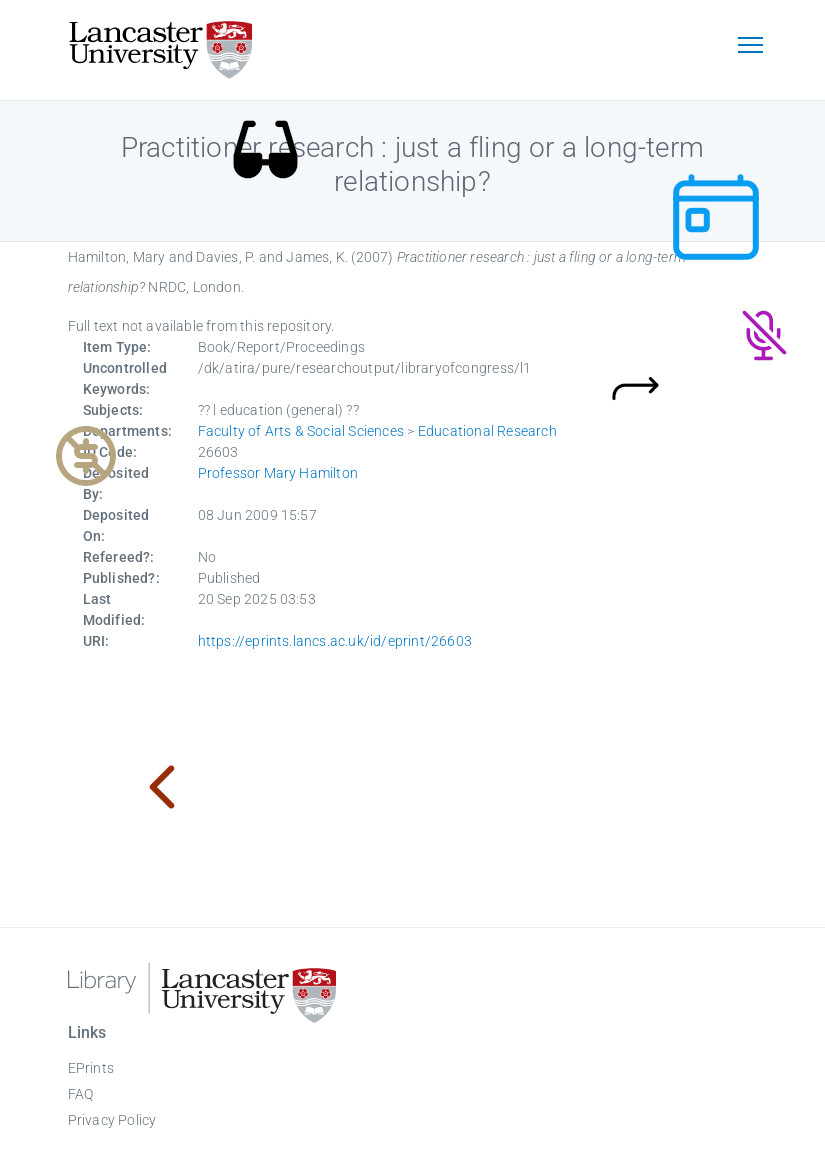 The width and height of the screenshot is (825, 1151). What do you see at coordinates (763, 335) in the screenshot?
I see `mute your microphone` at bounding box center [763, 335].